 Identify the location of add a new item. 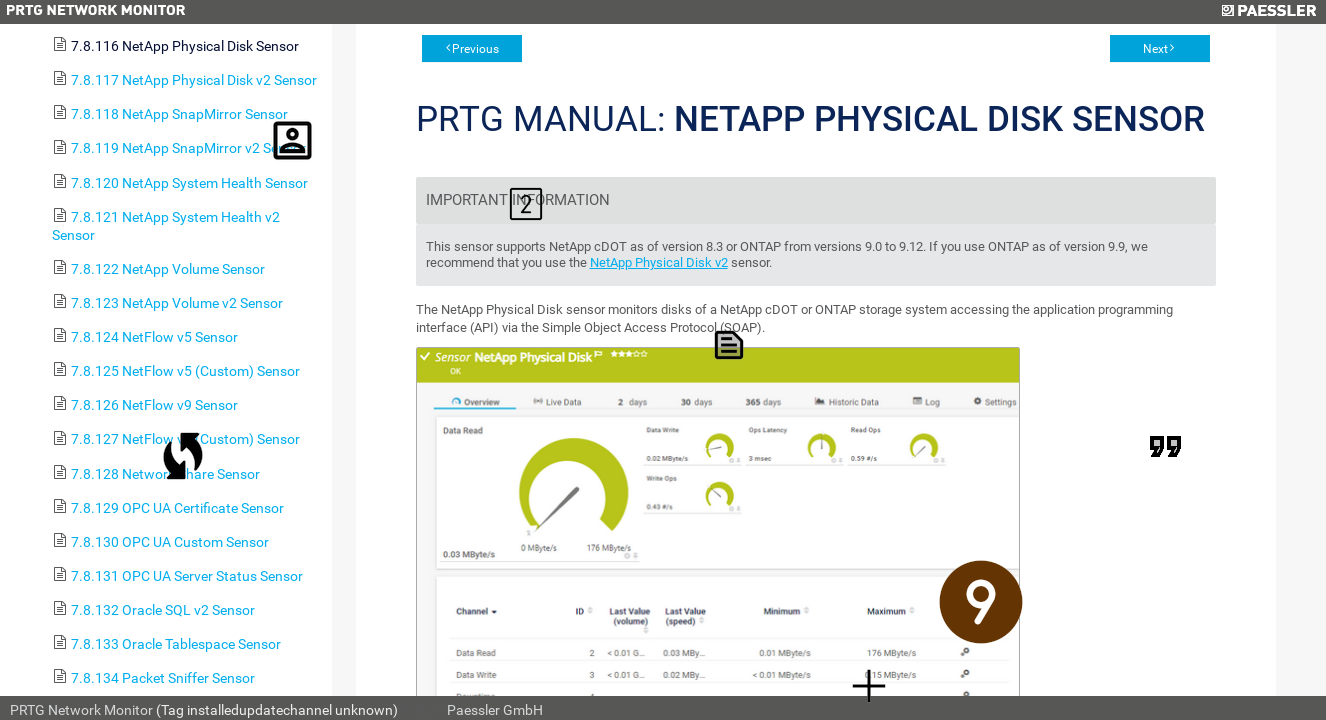
(869, 686).